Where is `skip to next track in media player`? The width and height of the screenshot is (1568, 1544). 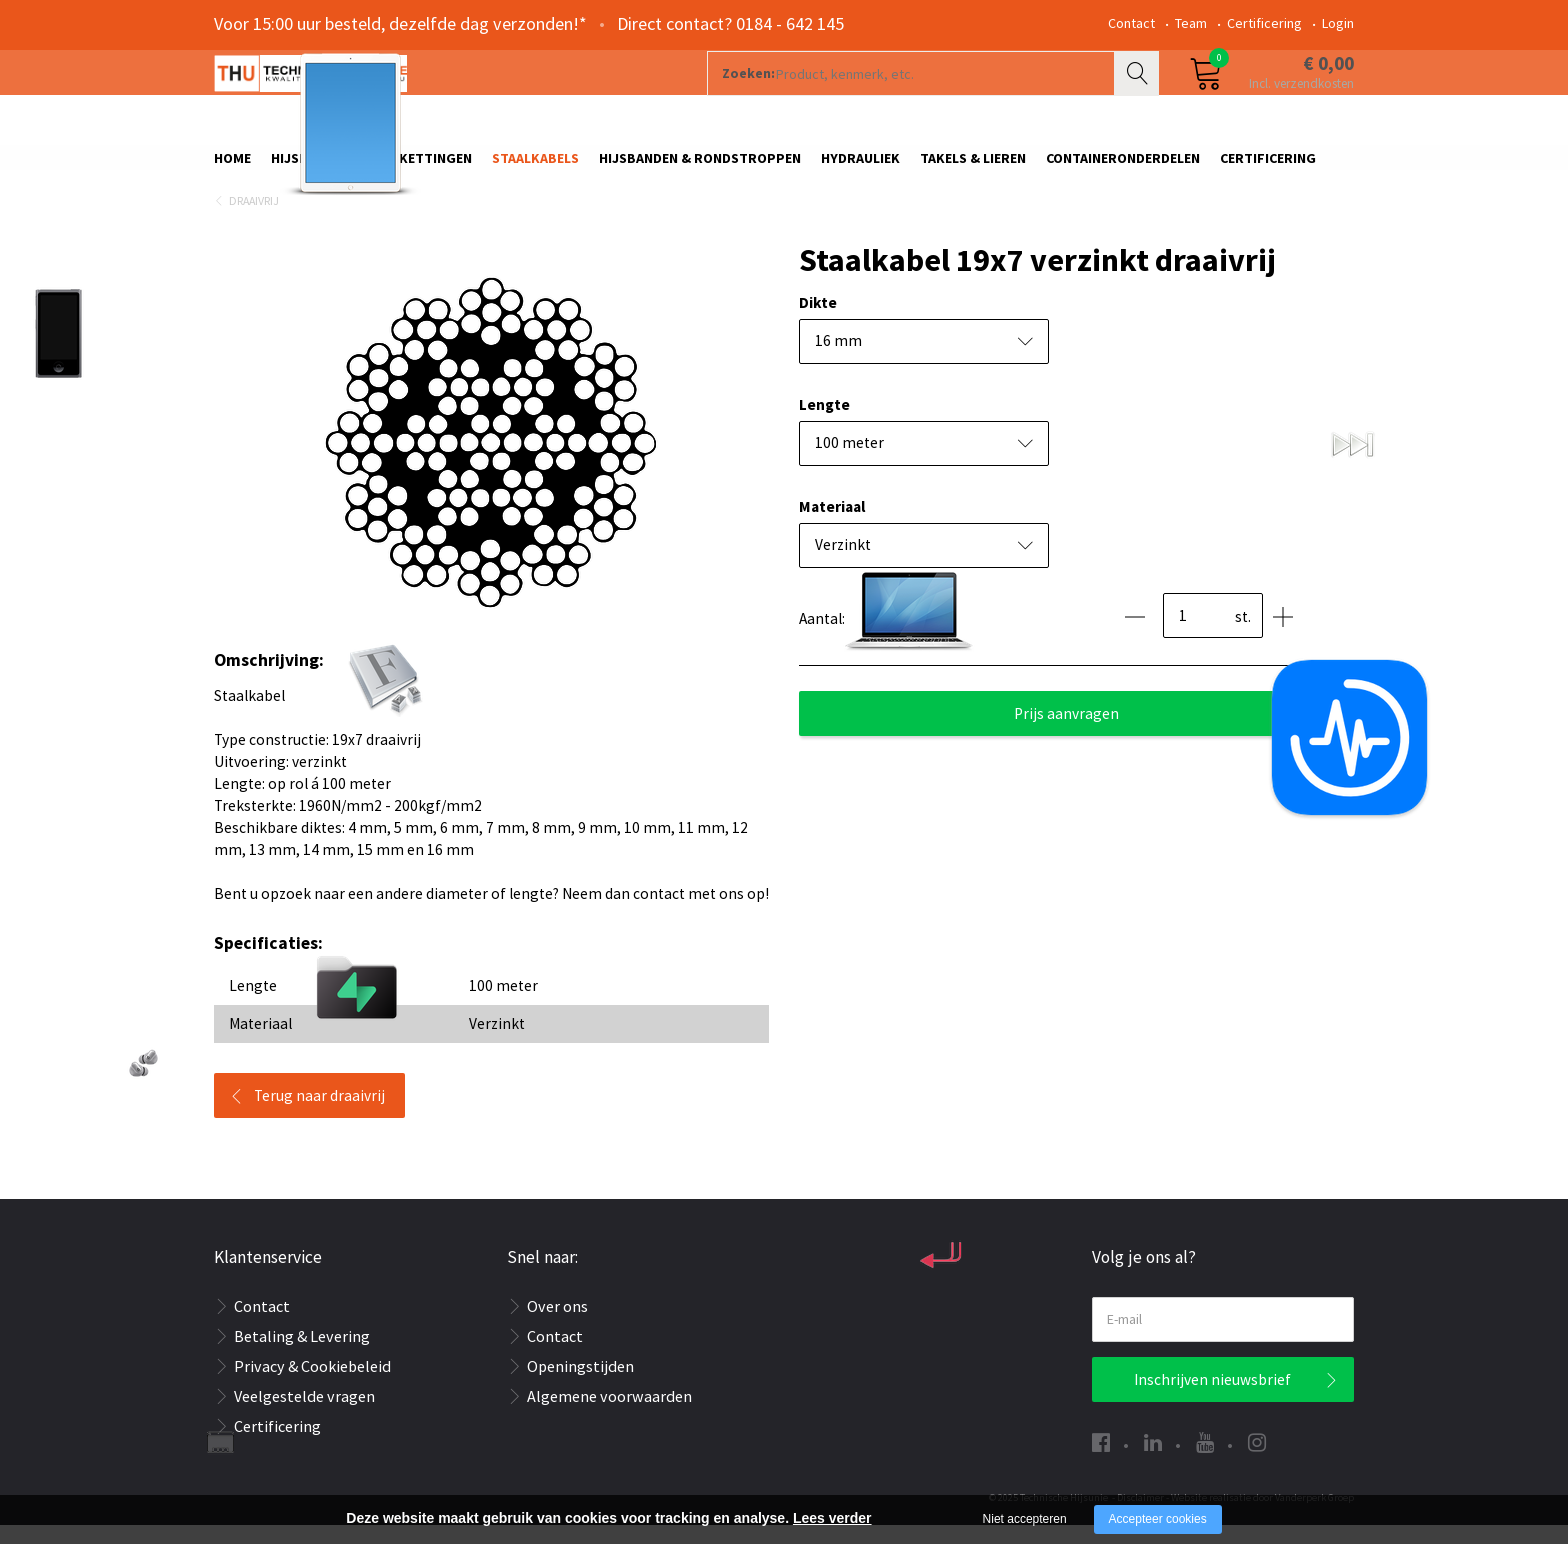
skip to next track in media player is located at coordinates (1353, 445).